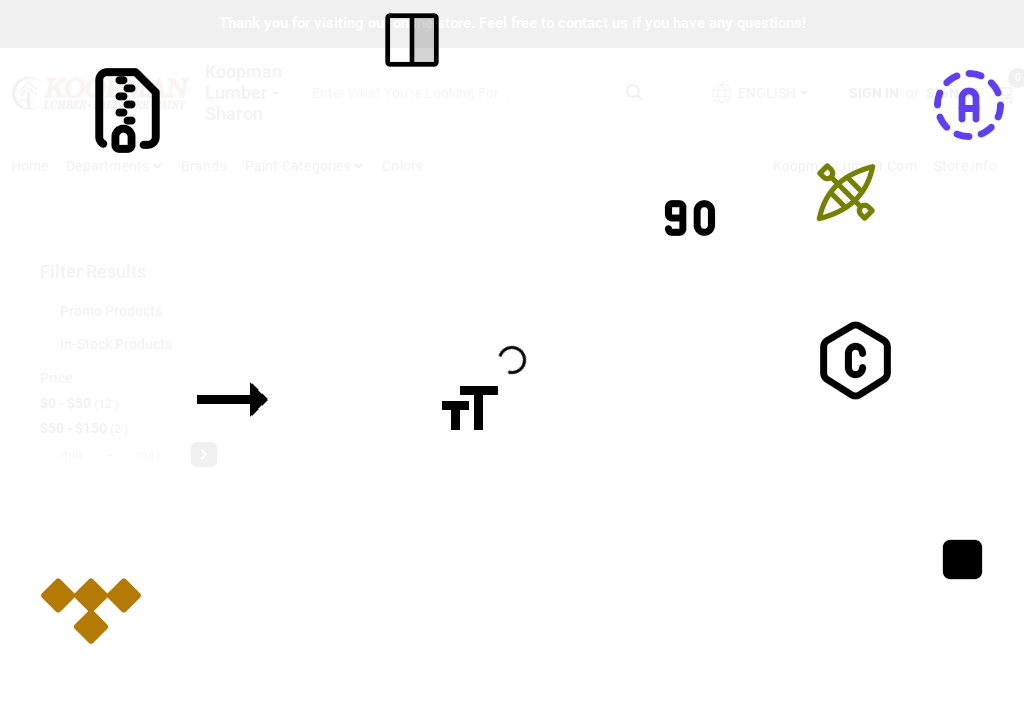 The width and height of the screenshot is (1024, 720). Describe the element at coordinates (690, 218) in the screenshot. I see `displays the number 90 as a badge or counter` at that location.